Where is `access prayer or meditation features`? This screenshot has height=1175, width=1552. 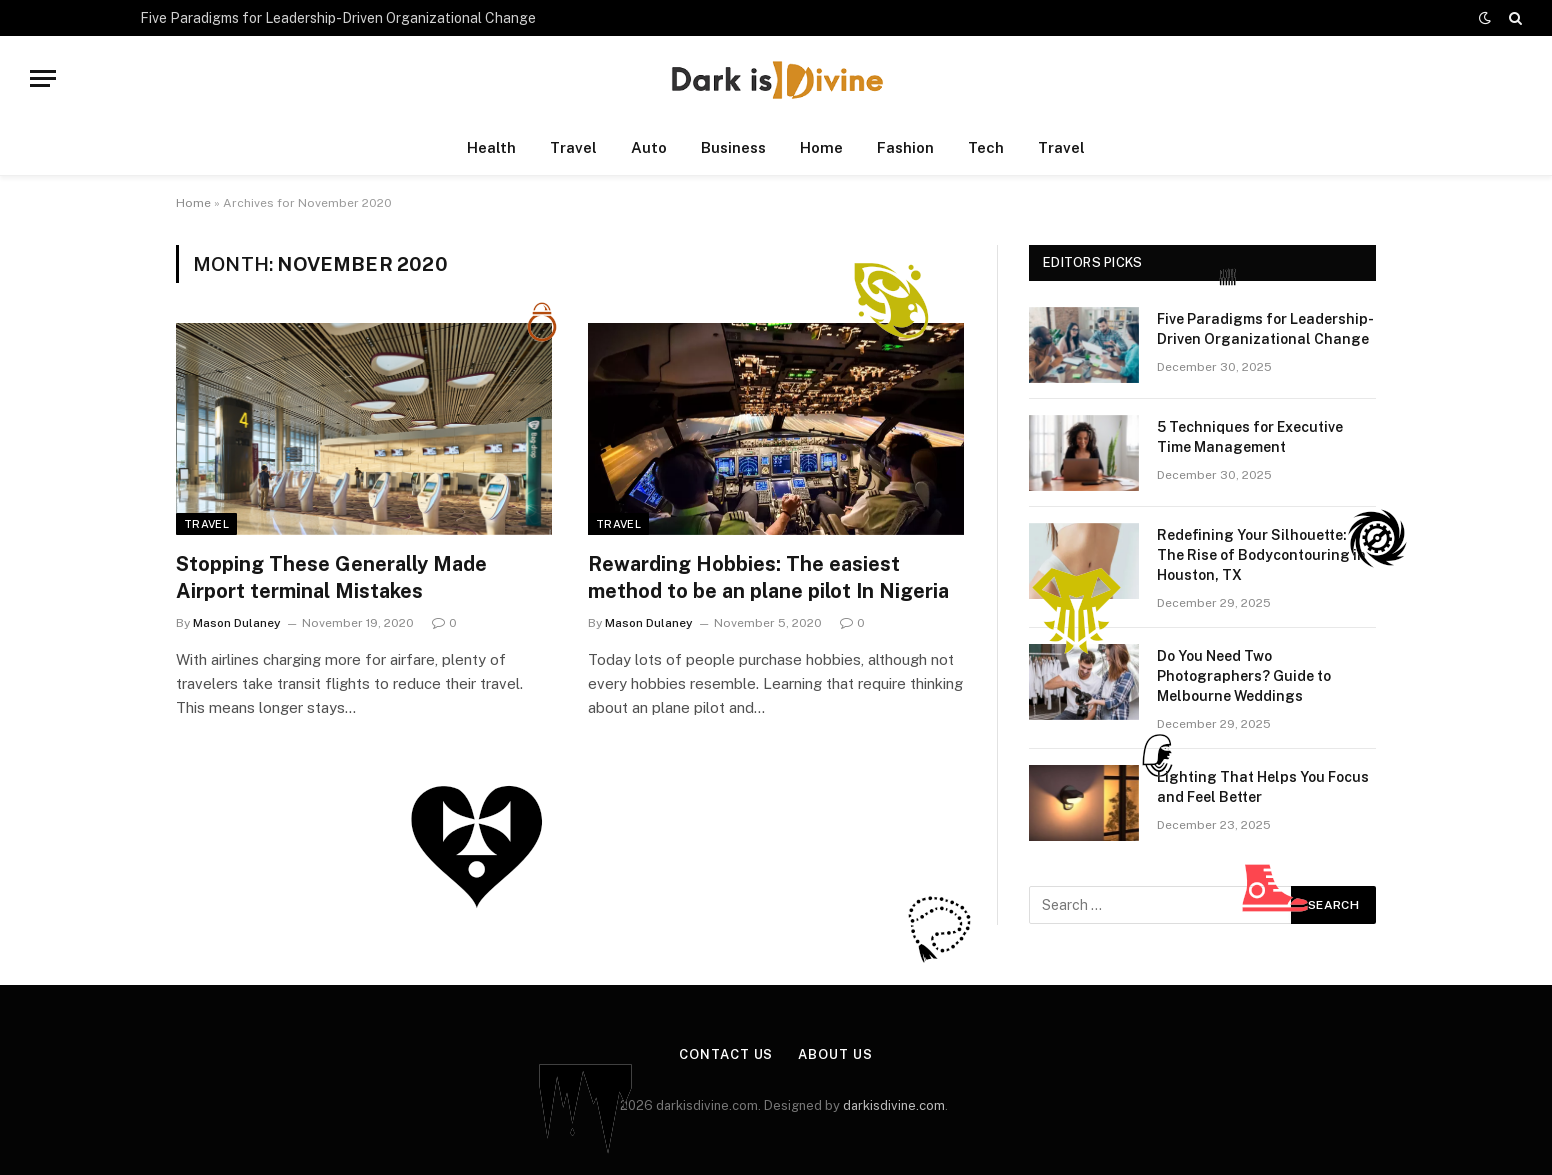
access prayer or meditation features is located at coordinates (939, 929).